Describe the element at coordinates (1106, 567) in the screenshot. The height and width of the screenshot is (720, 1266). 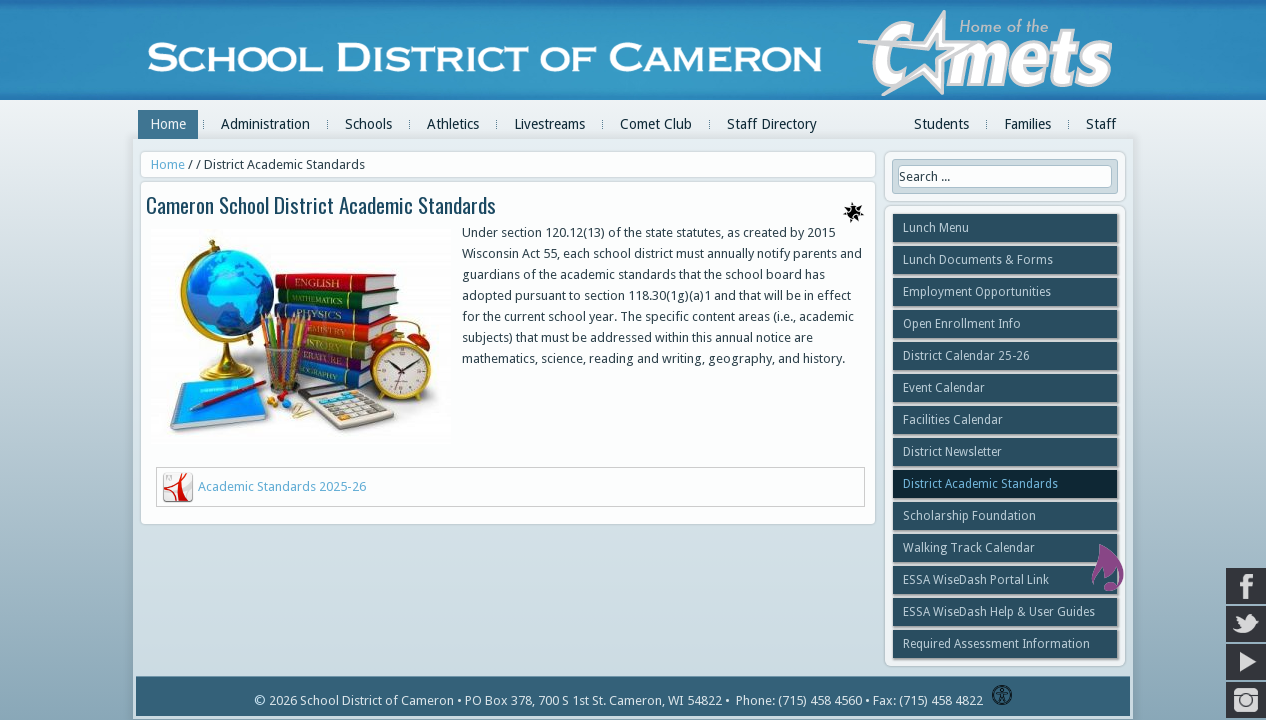
I see `toggle light or illumination in-game` at that location.